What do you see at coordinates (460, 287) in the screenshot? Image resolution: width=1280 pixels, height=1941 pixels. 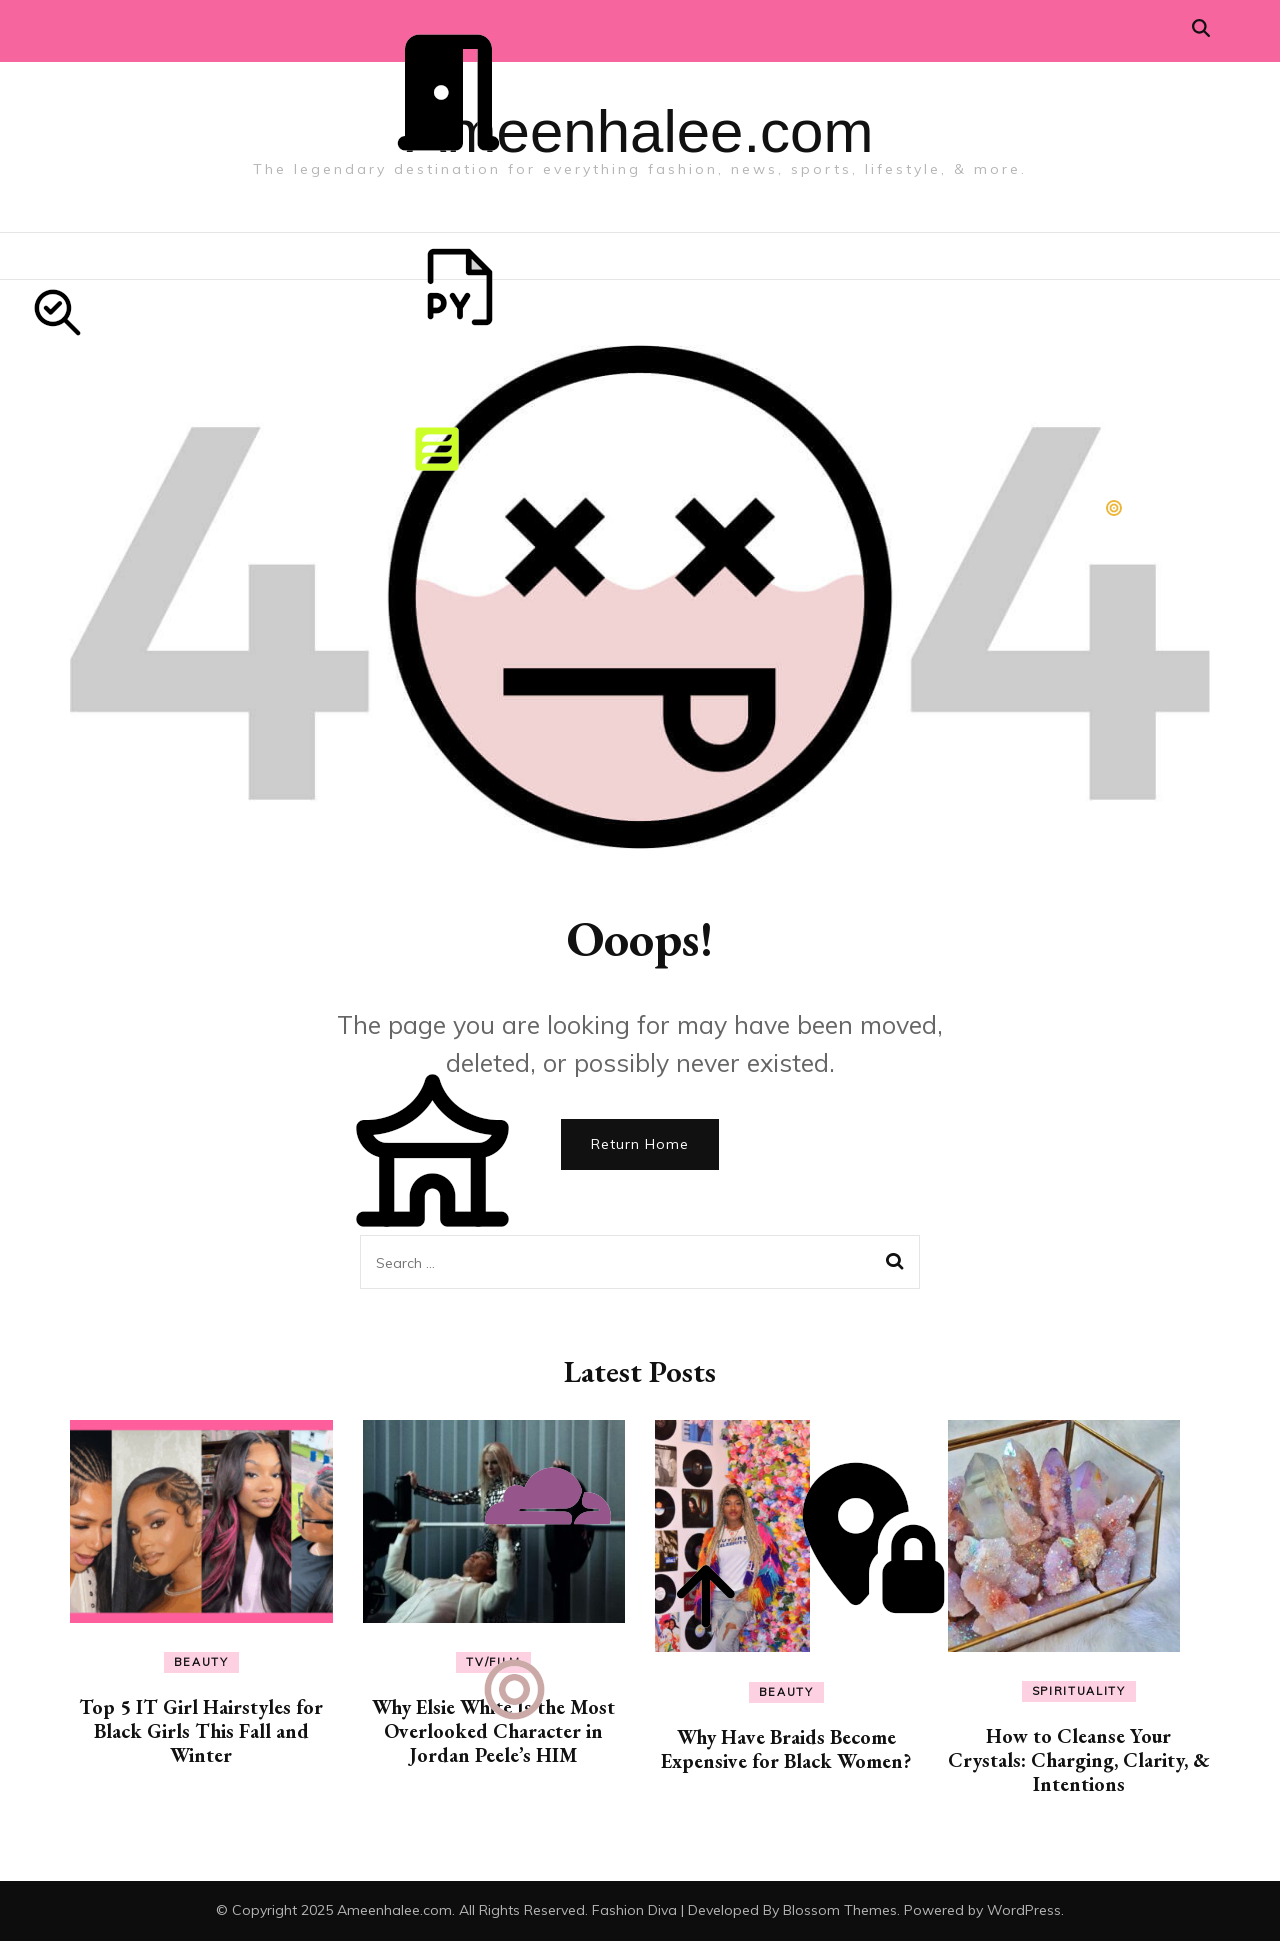 I see `open a python file` at bounding box center [460, 287].